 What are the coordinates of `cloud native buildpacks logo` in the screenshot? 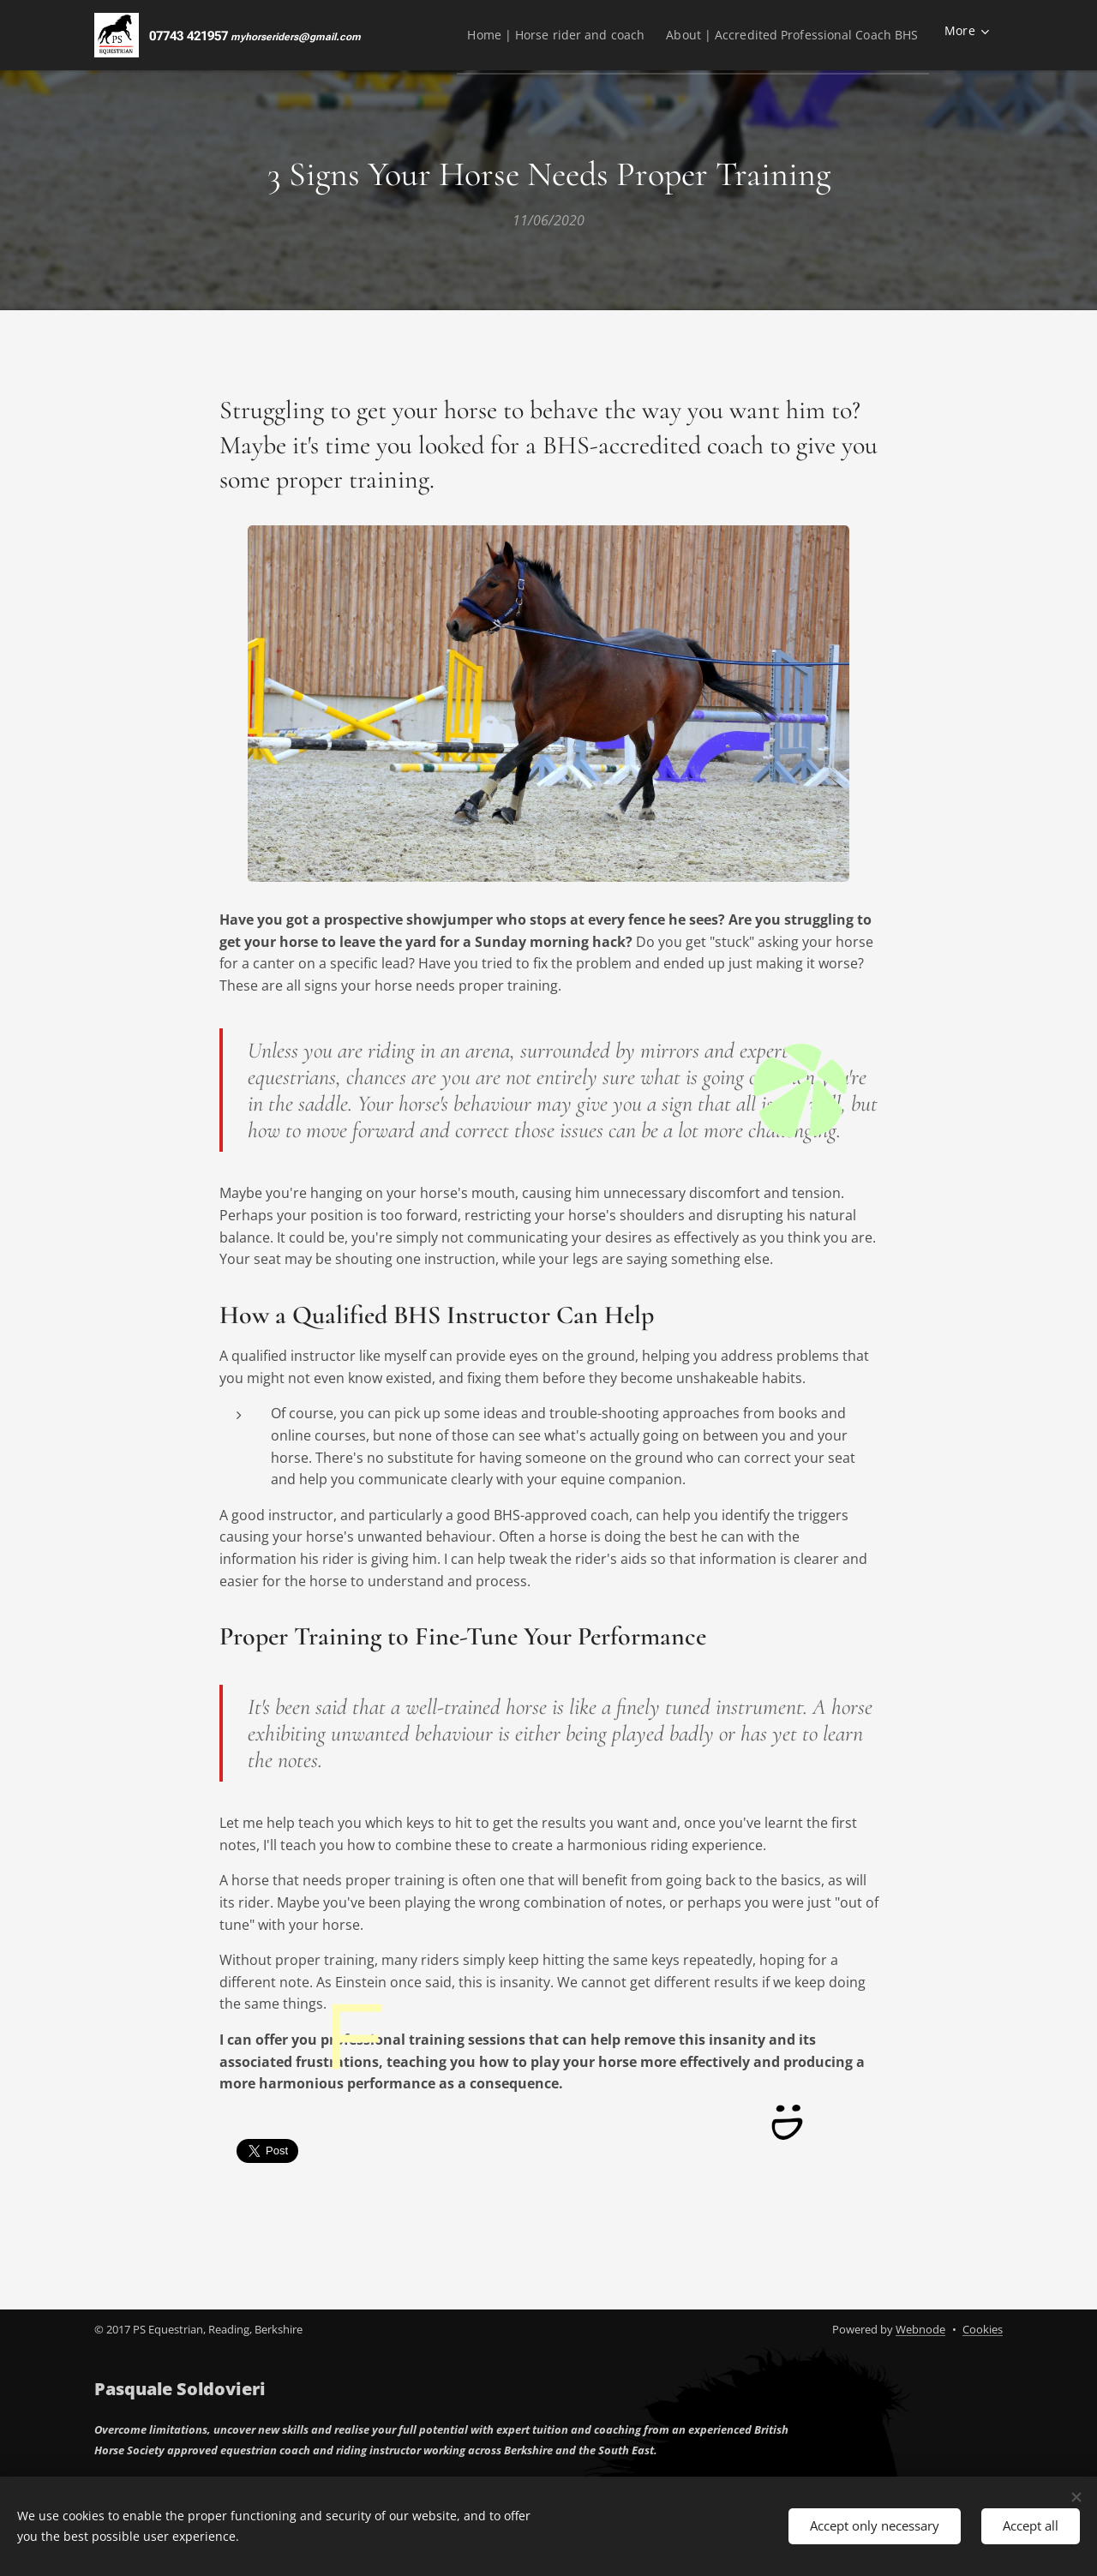 It's located at (800, 1090).